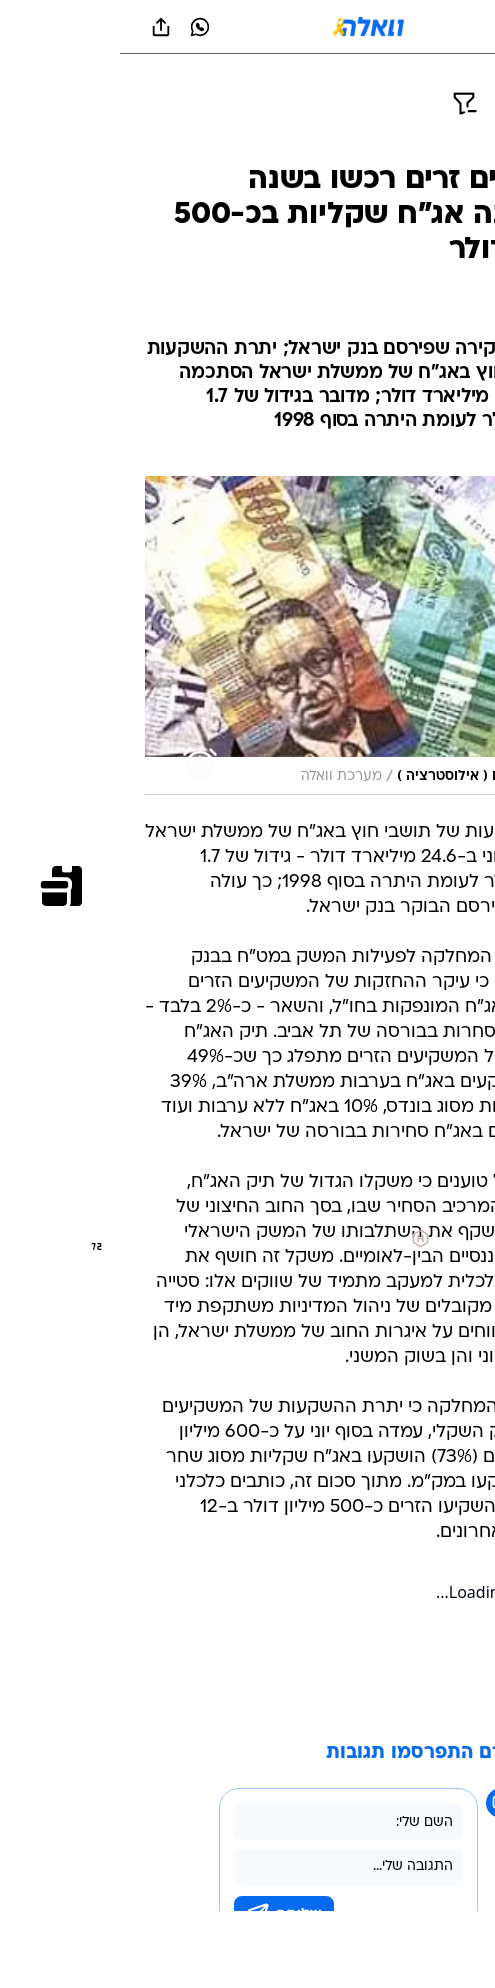 The image size is (495, 1988). I want to click on set an alarm or timer, so click(200, 764).